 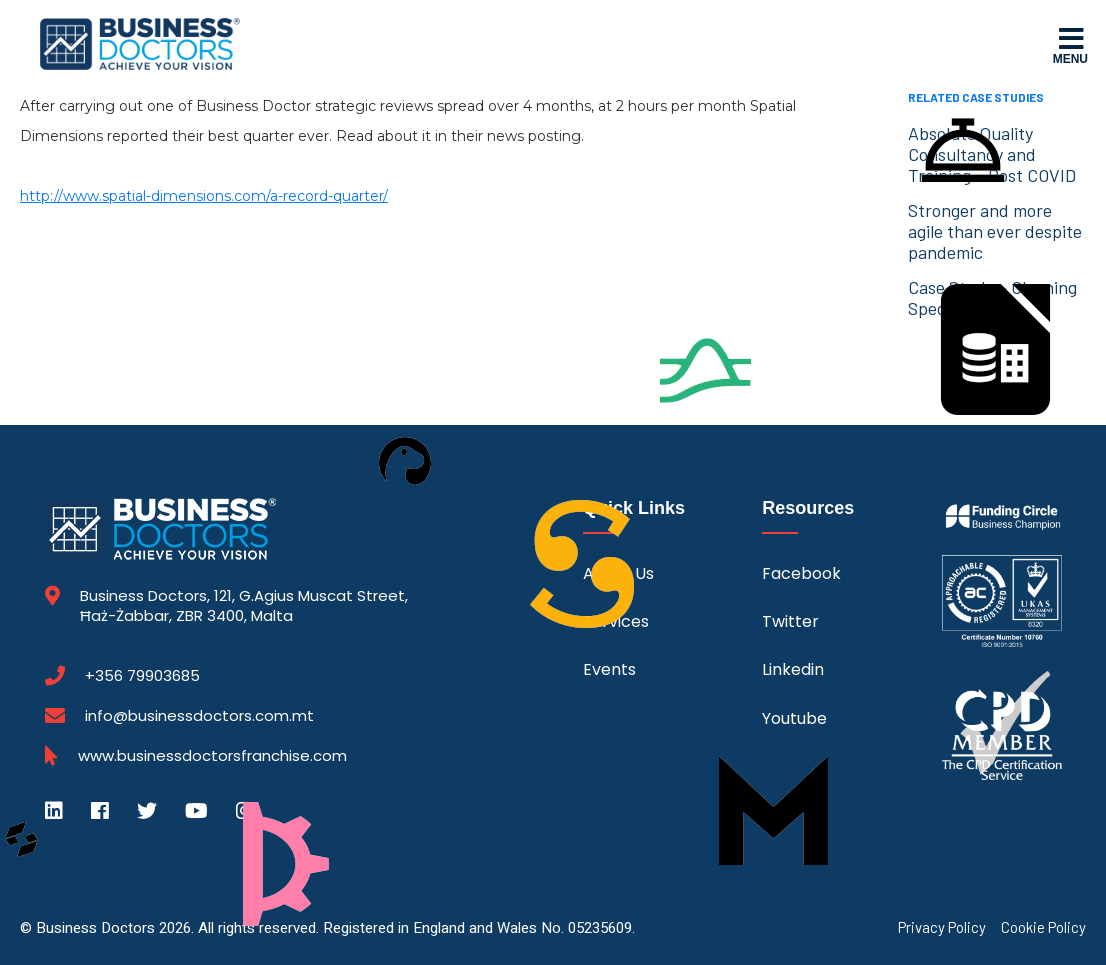 I want to click on open the Scribd app, so click(x=582, y=564).